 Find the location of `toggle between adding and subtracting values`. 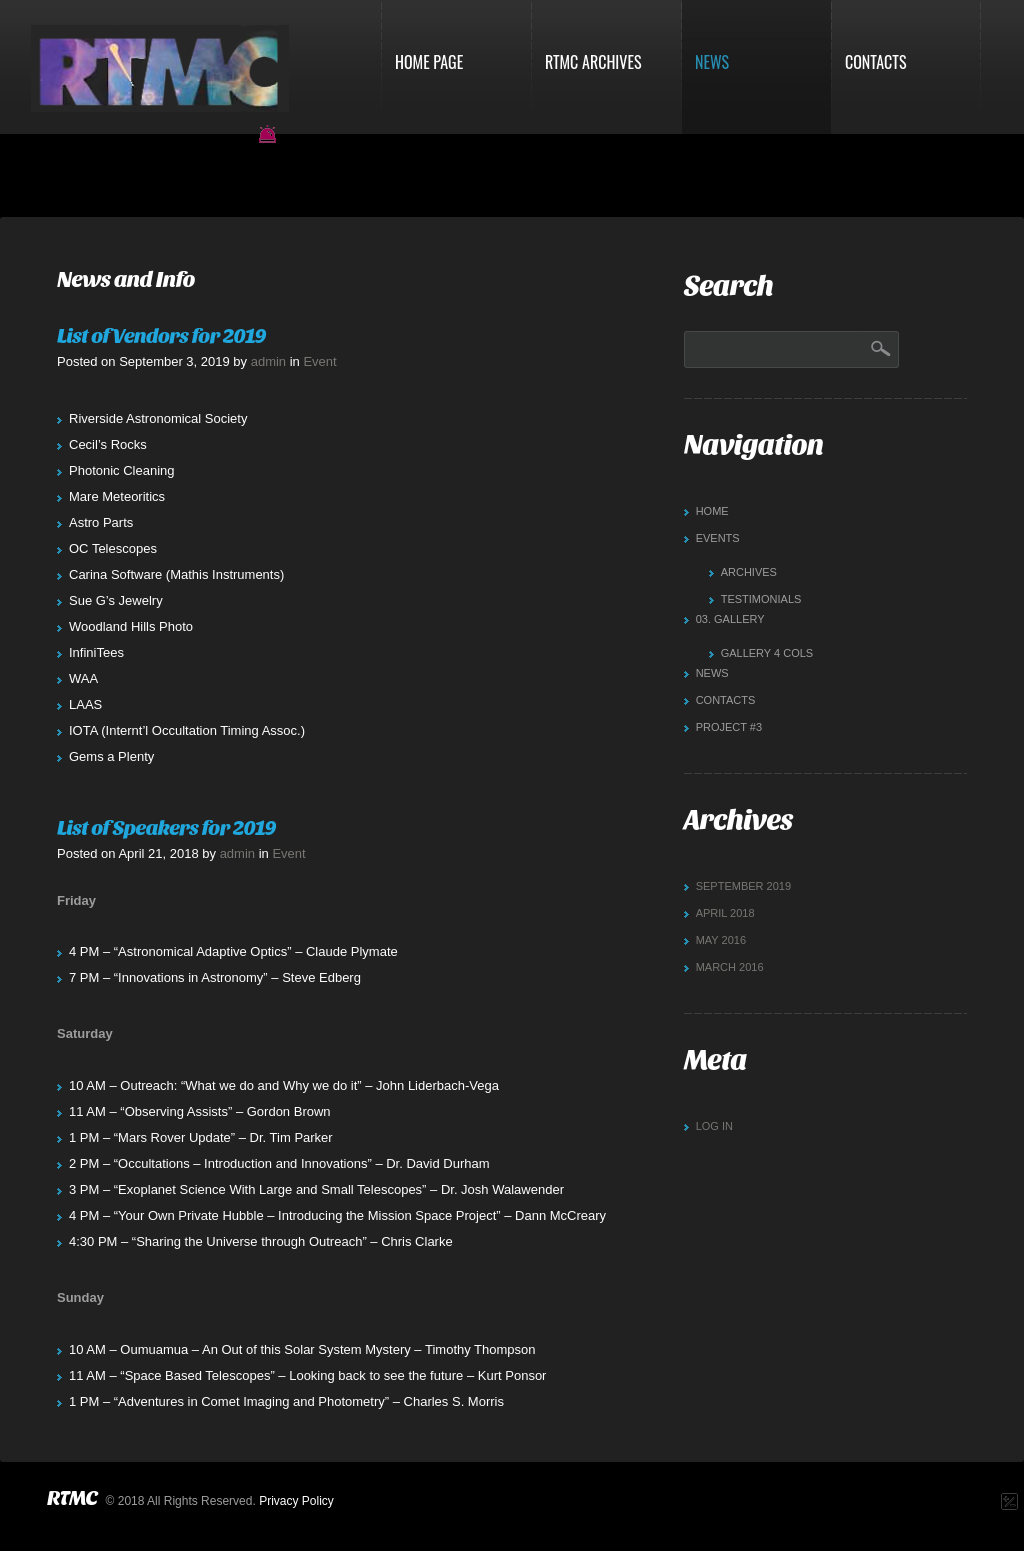

toggle between adding and subtracting values is located at coordinates (1009, 1501).